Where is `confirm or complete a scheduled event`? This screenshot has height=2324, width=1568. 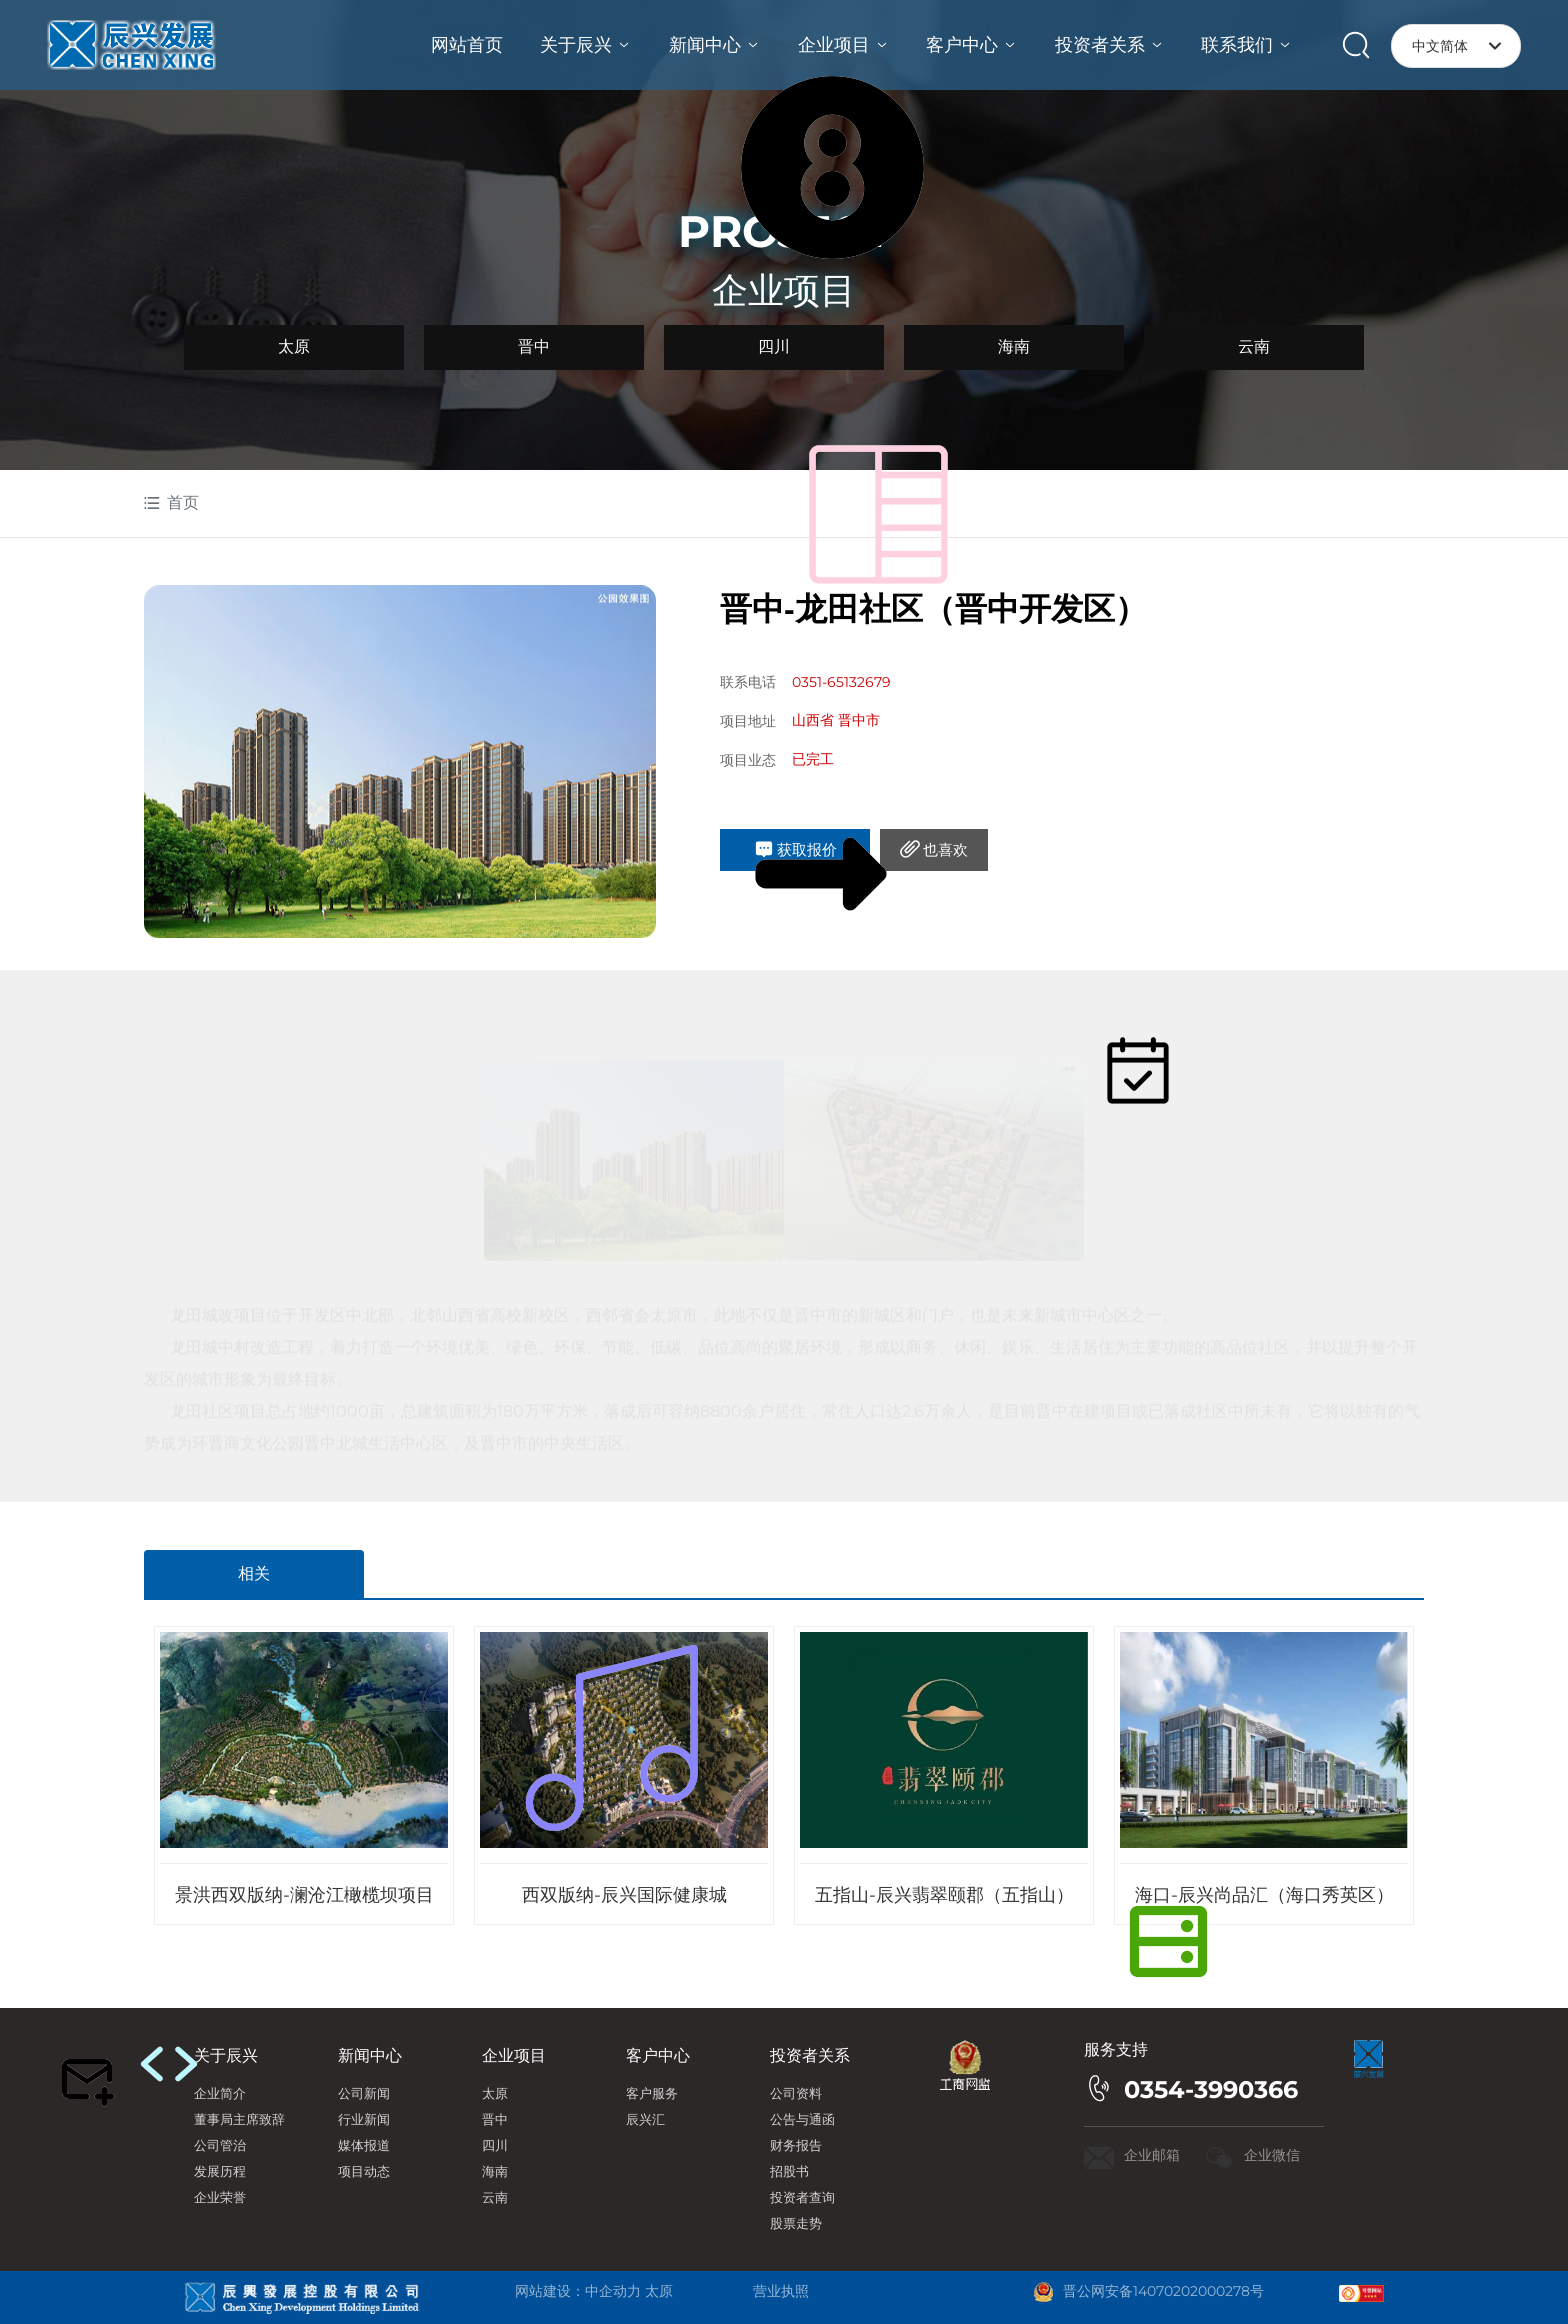 confirm or complete a scheduled event is located at coordinates (1138, 1073).